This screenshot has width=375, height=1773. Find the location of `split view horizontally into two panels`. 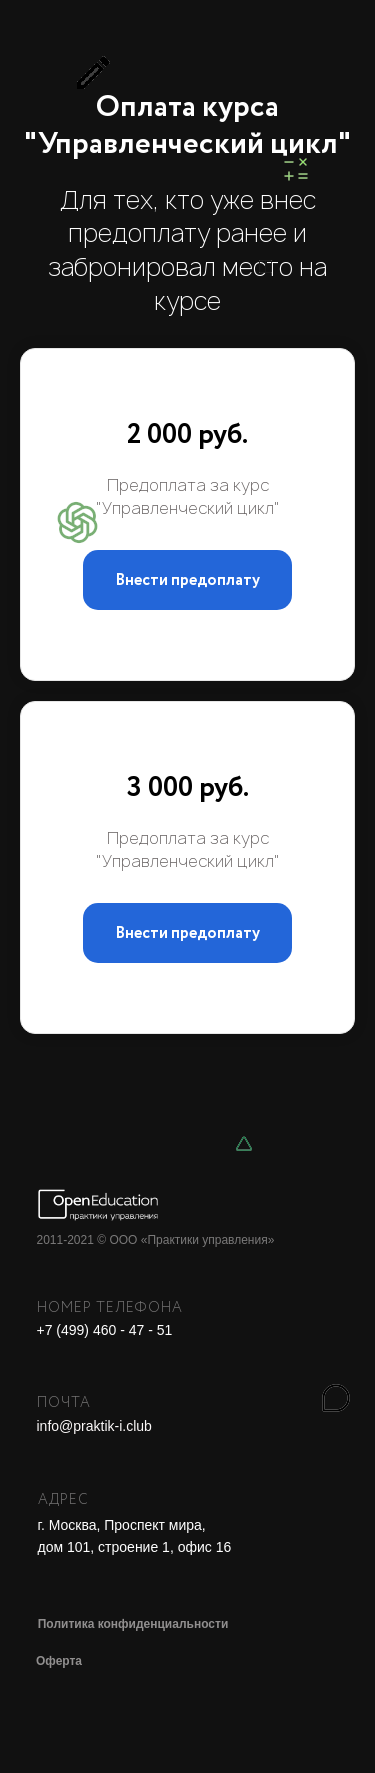

split view horizontally into two panels is located at coordinates (265, 266).